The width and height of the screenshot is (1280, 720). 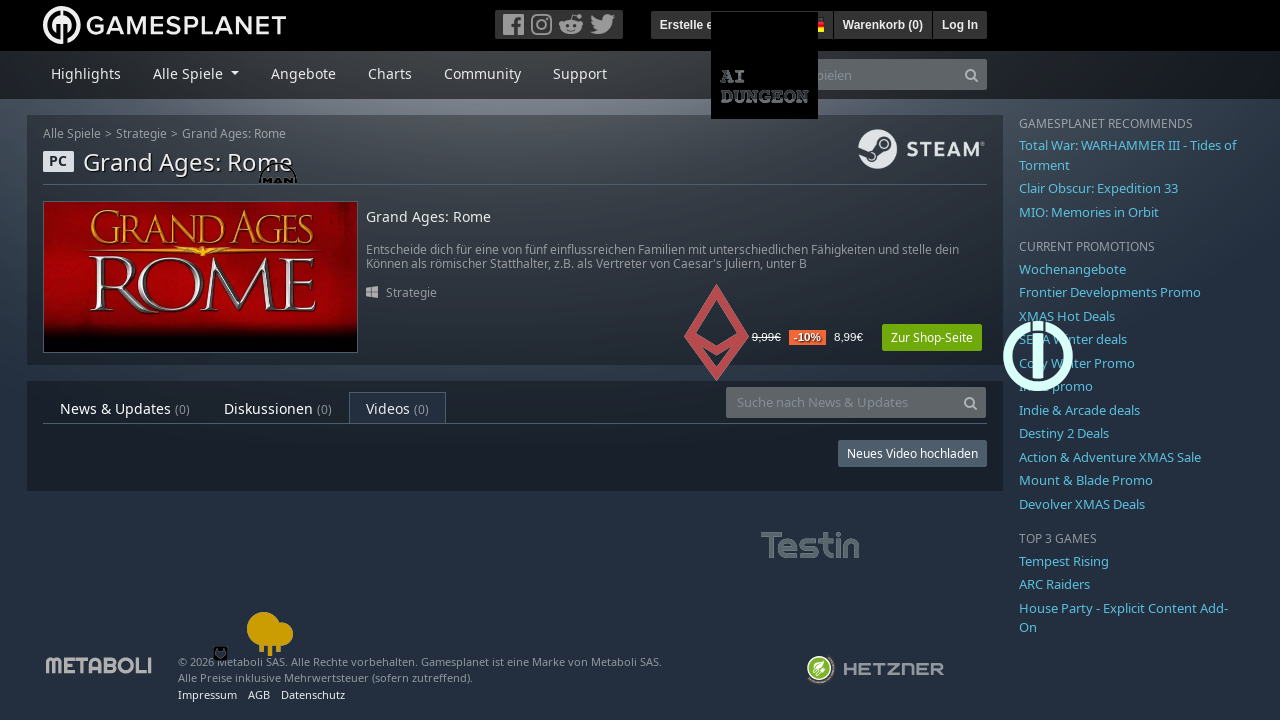 I want to click on testin app testing platform logo, so click(x=810, y=545).